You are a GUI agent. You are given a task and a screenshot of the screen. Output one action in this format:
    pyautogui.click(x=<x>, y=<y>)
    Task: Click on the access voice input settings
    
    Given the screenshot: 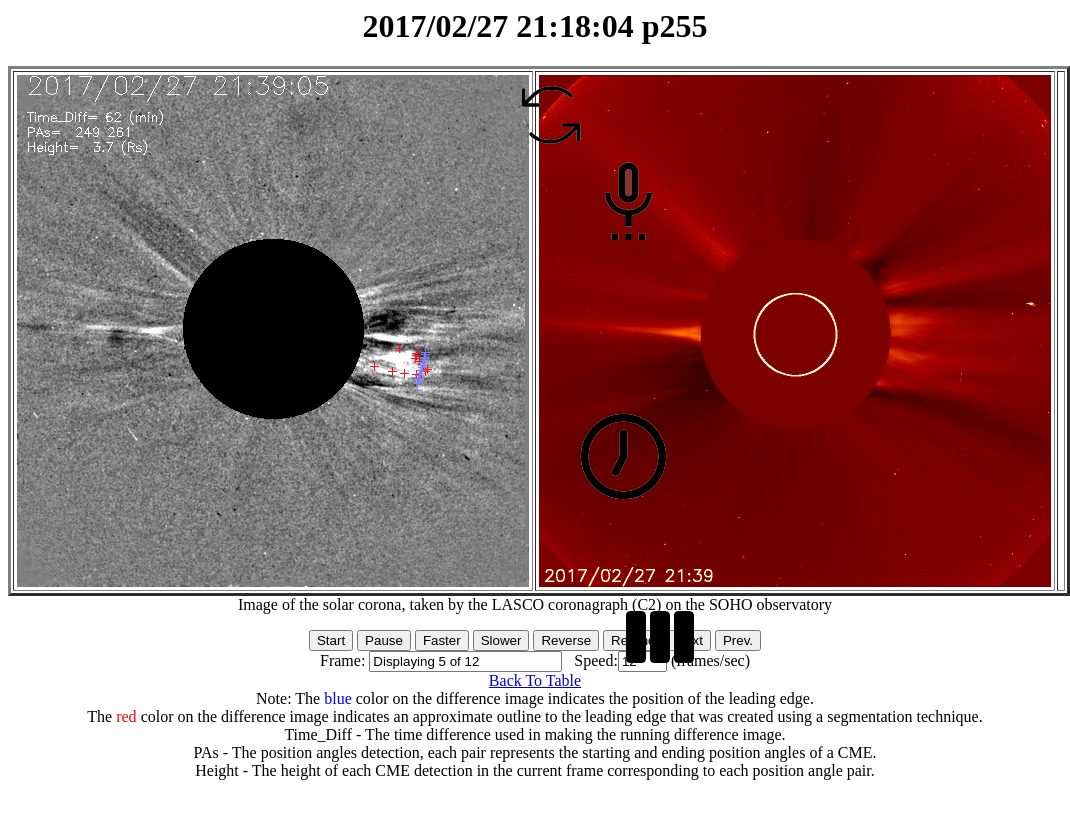 What is the action you would take?
    pyautogui.click(x=628, y=199)
    